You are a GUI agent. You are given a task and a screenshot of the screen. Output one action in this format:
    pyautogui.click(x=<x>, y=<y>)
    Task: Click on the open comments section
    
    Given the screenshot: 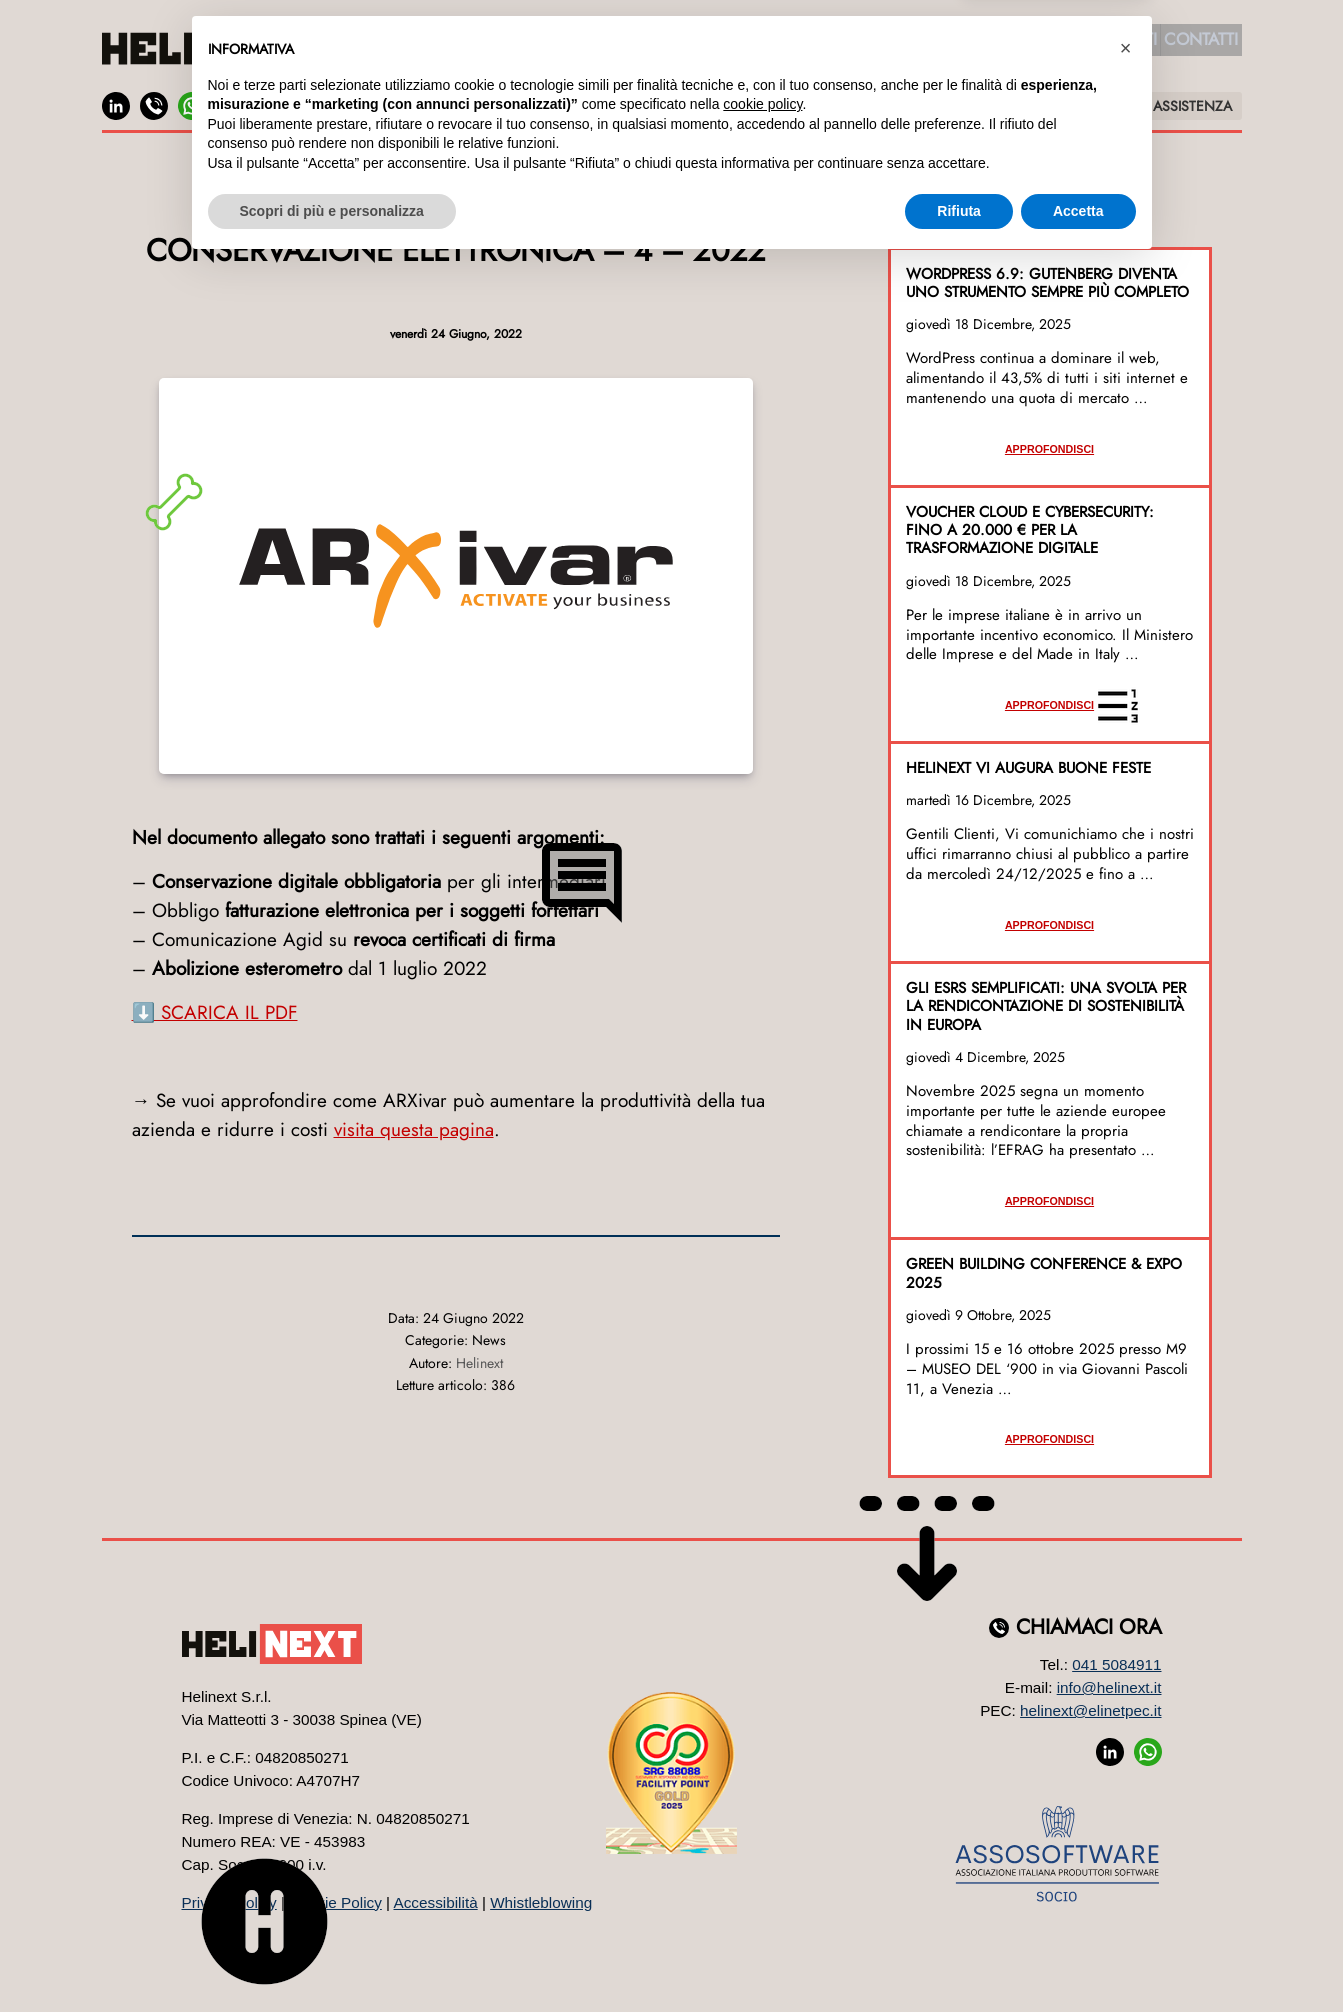 What is the action you would take?
    pyautogui.click(x=582, y=883)
    